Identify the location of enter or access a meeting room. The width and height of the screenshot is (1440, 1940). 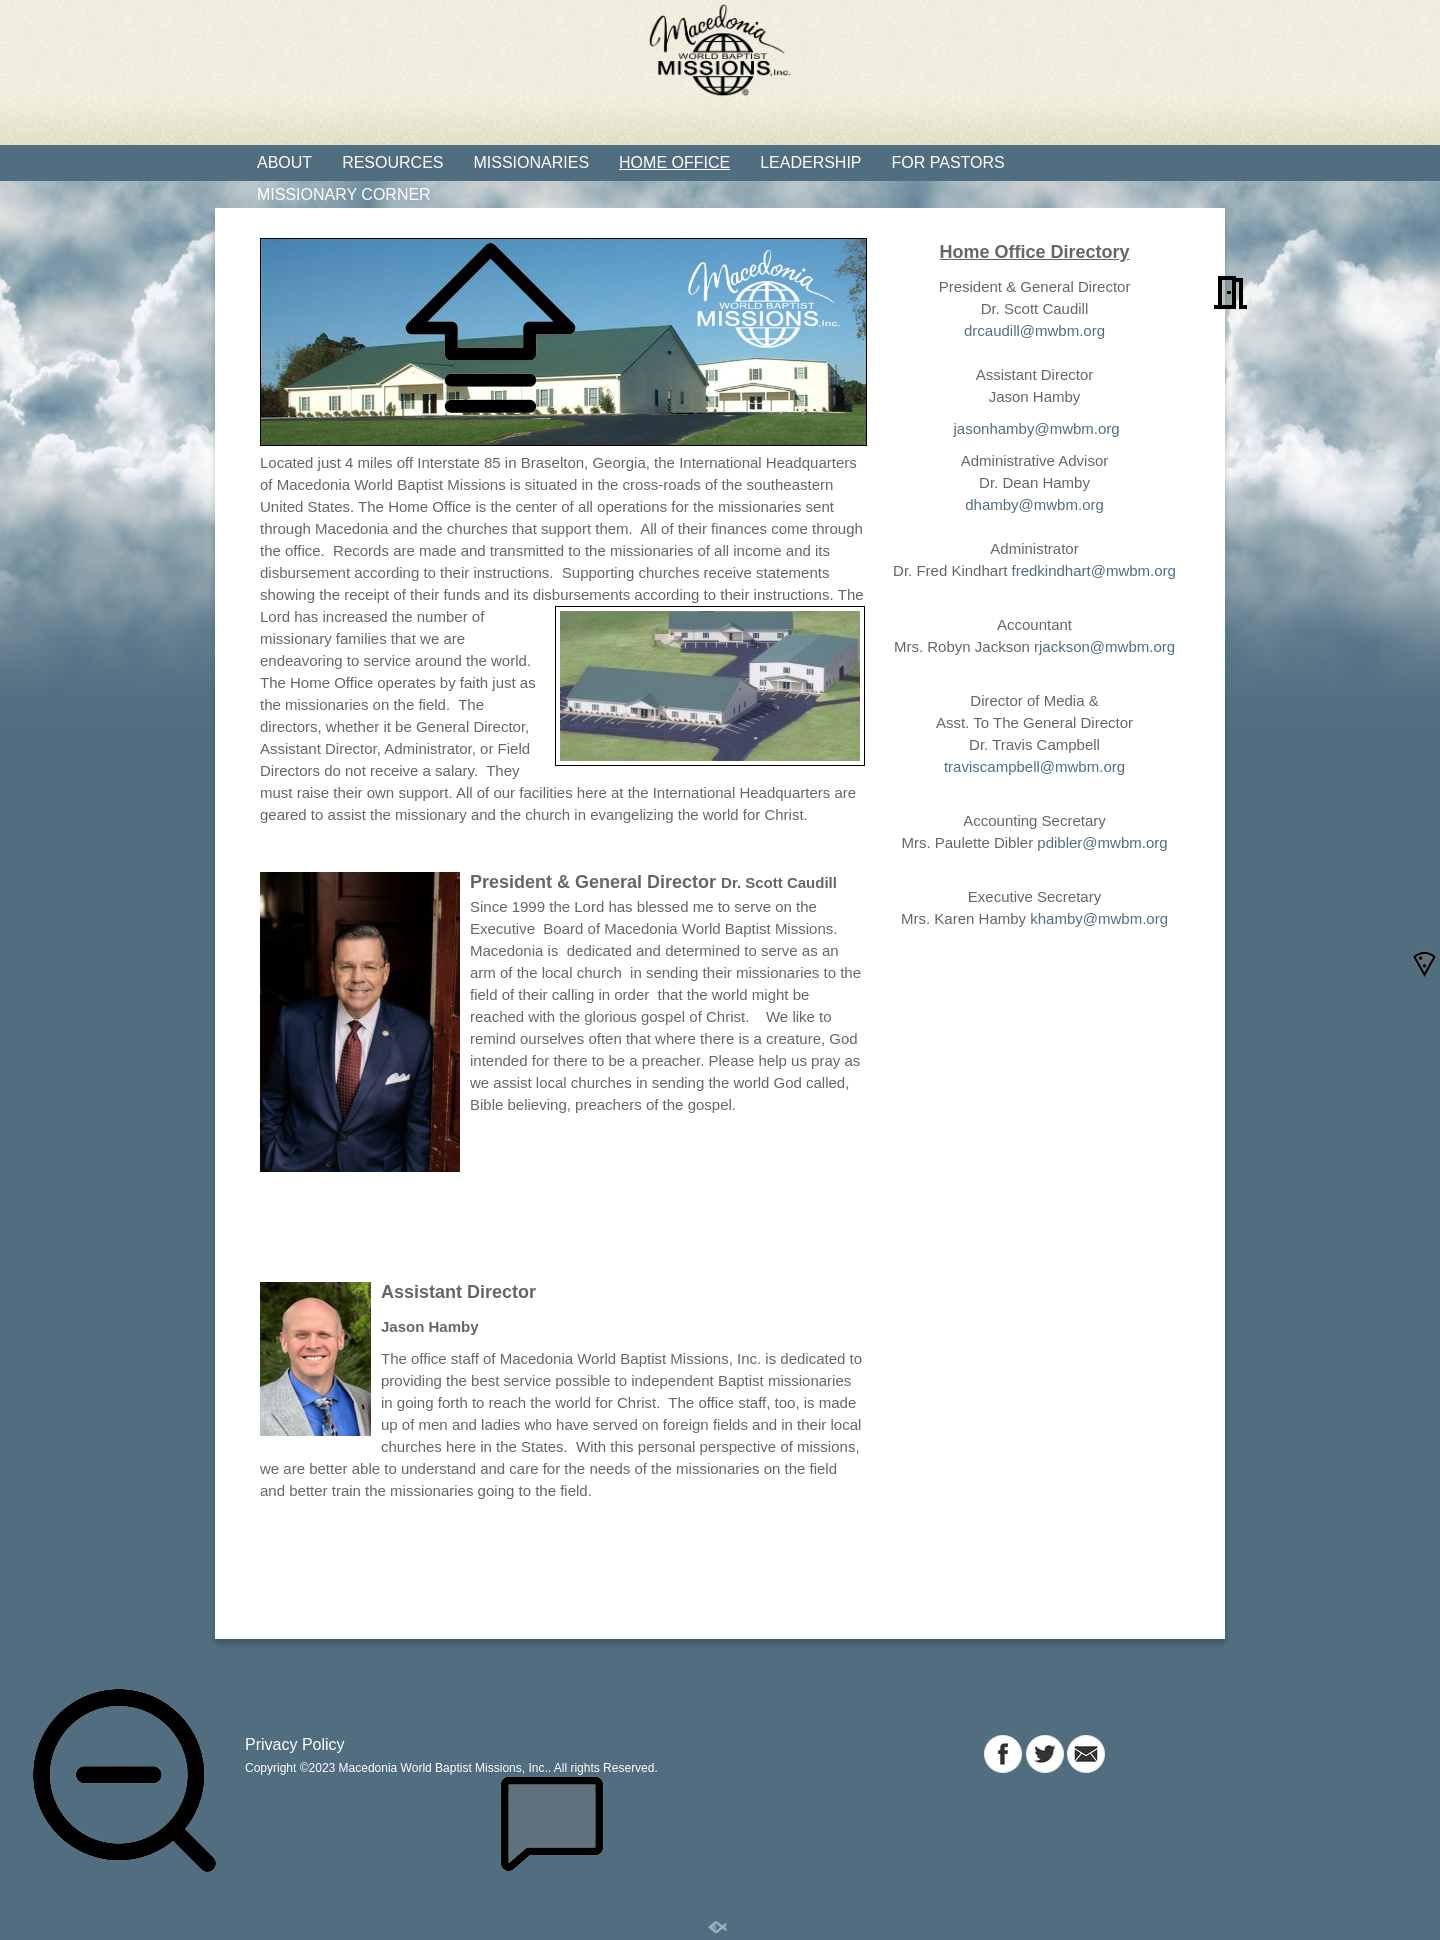
(1230, 292).